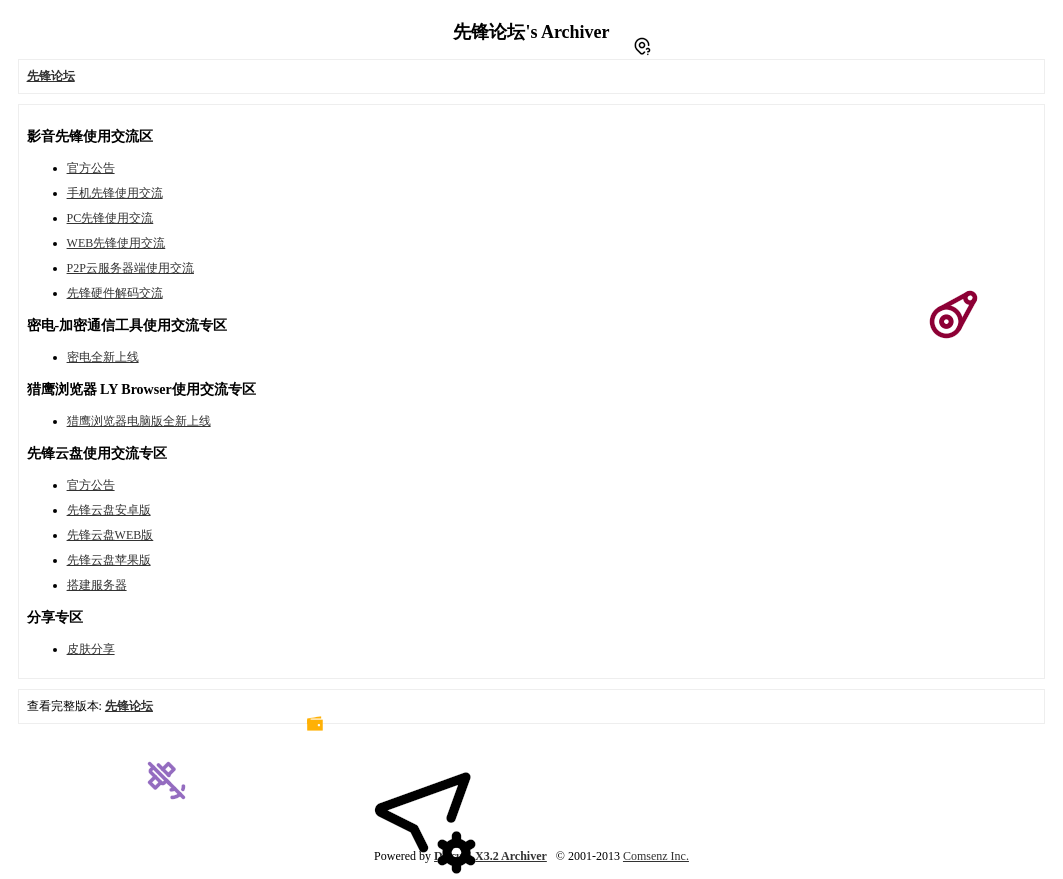 The image size is (1063, 879). Describe the element at coordinates (315, 724) in the screenshot. I see `access your wallet or payment methods` at that location.